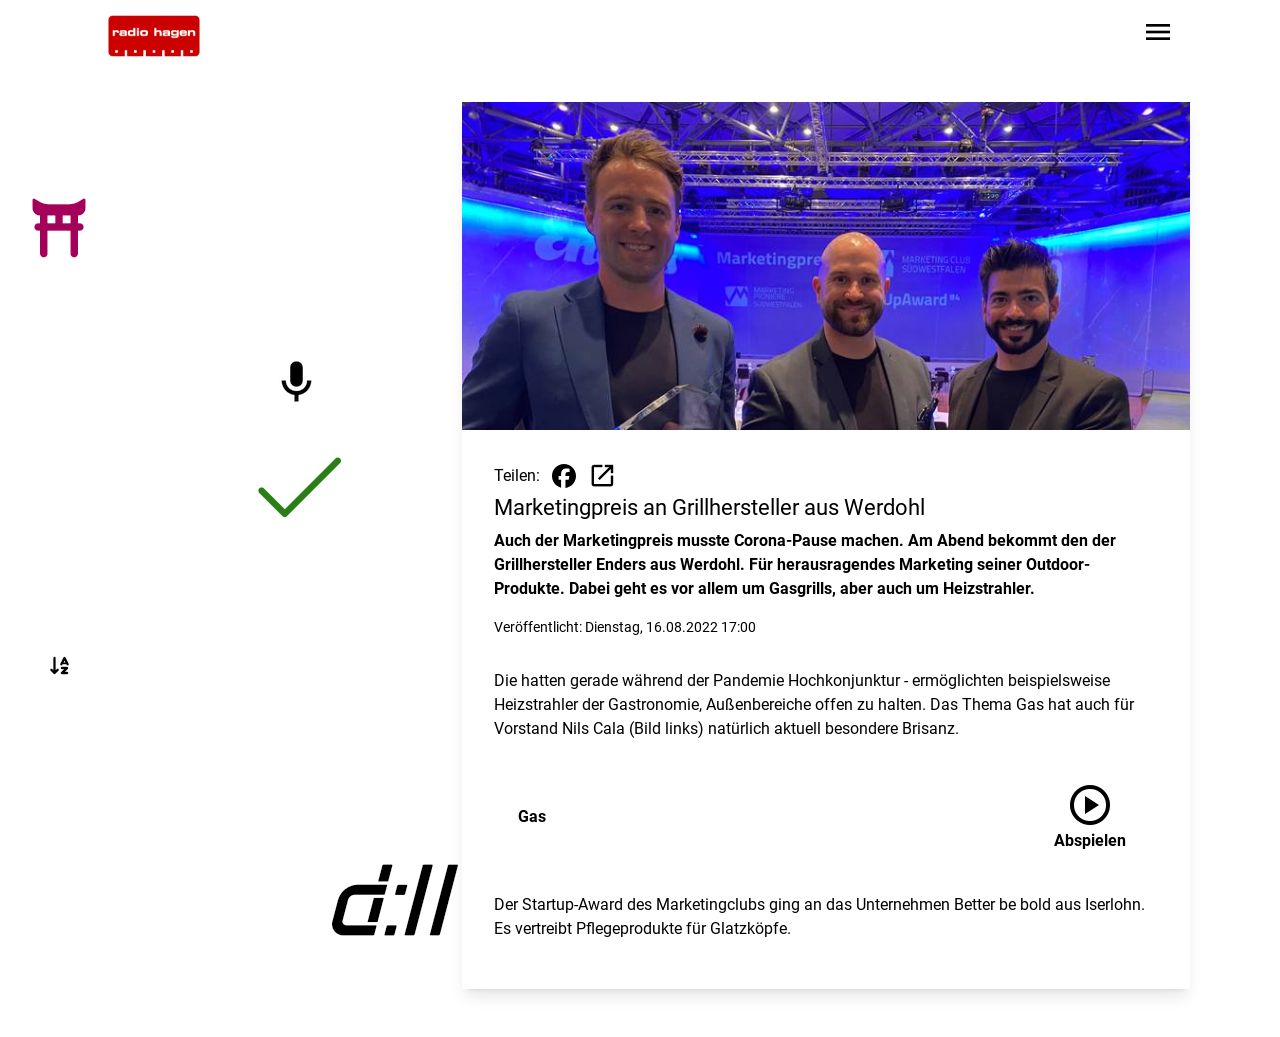 Image resolution: width=1280 pixels, height=1037 pixels. I want to click on cmplid brand logo, so click(395, 900).